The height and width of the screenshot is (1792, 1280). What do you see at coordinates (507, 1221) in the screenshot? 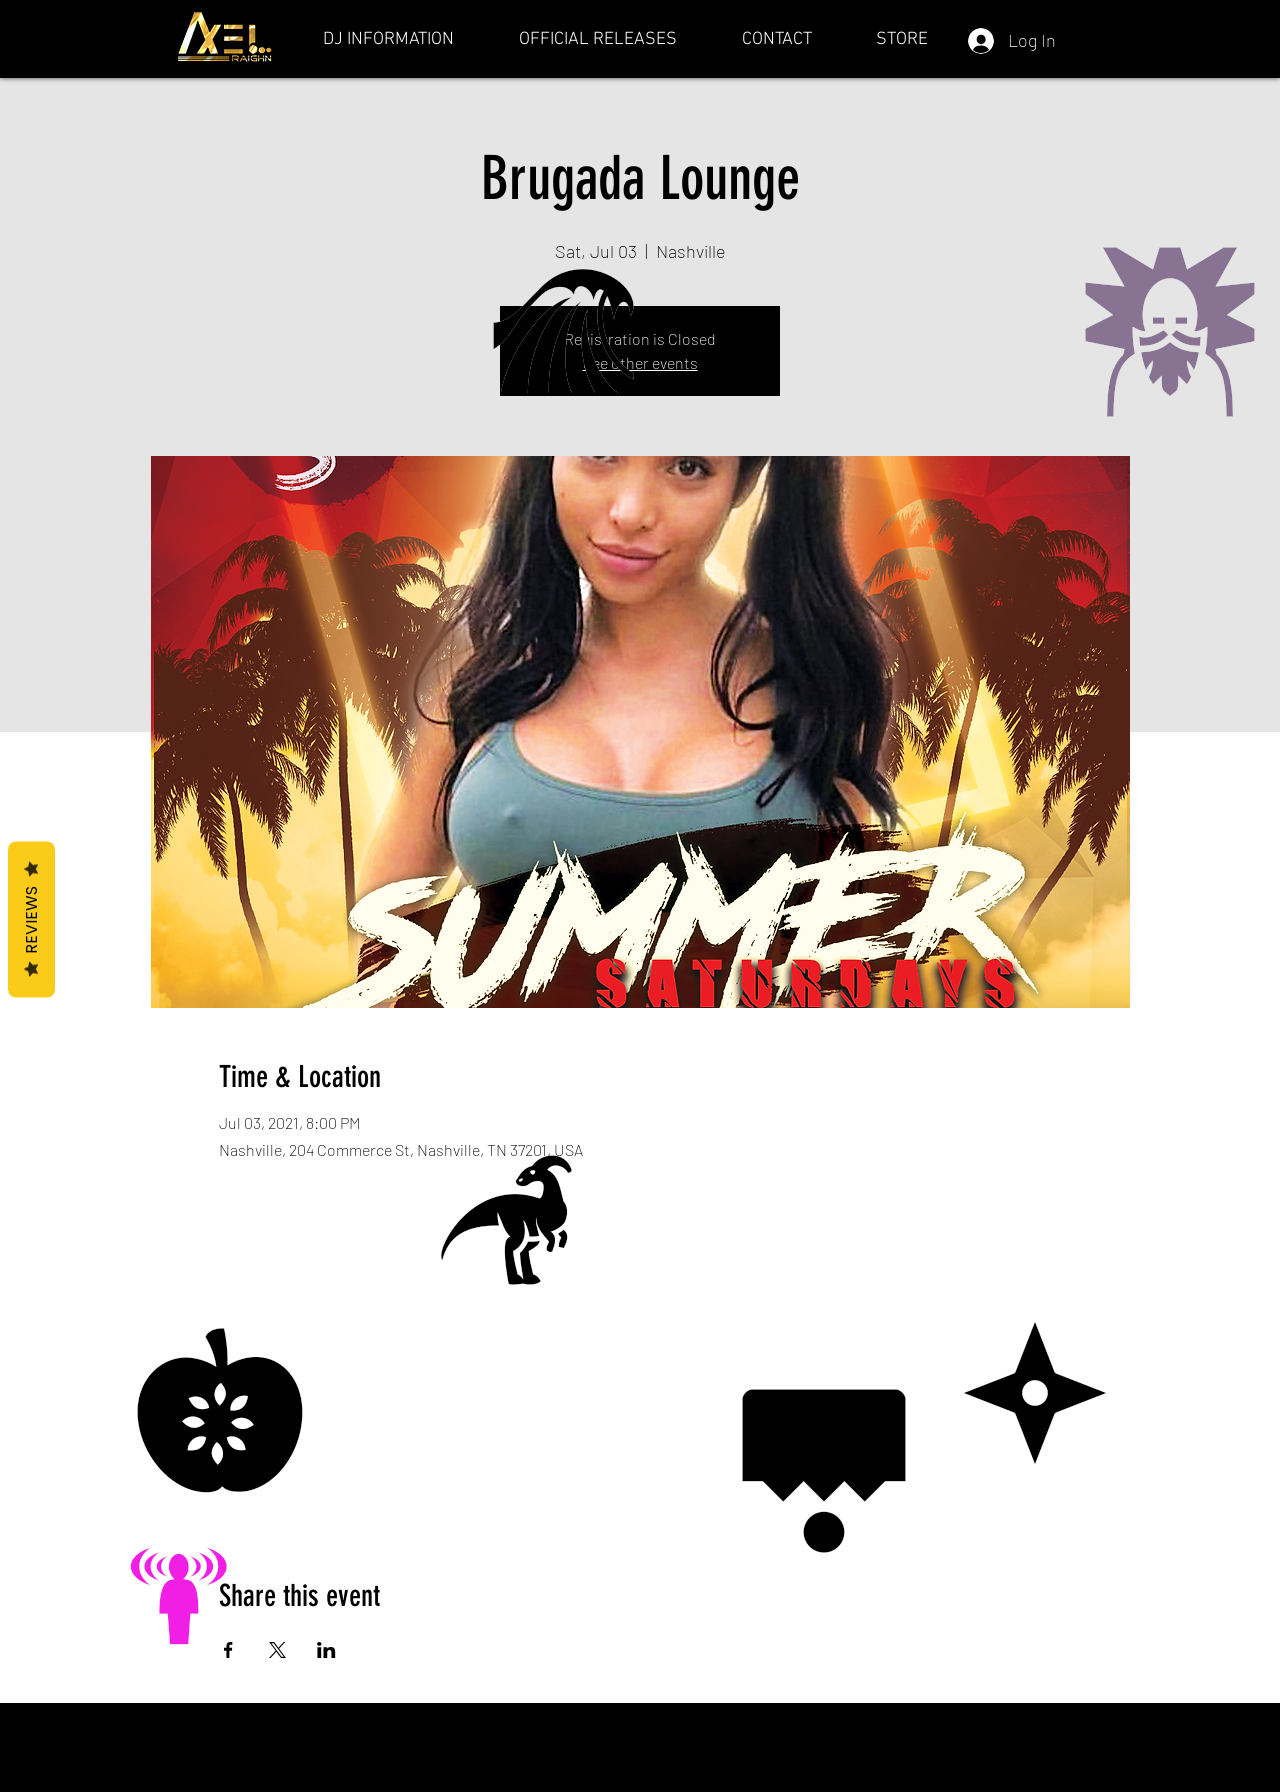
I see `select parasaurolophus dinosaur character` at bounding box center [507, 1221].